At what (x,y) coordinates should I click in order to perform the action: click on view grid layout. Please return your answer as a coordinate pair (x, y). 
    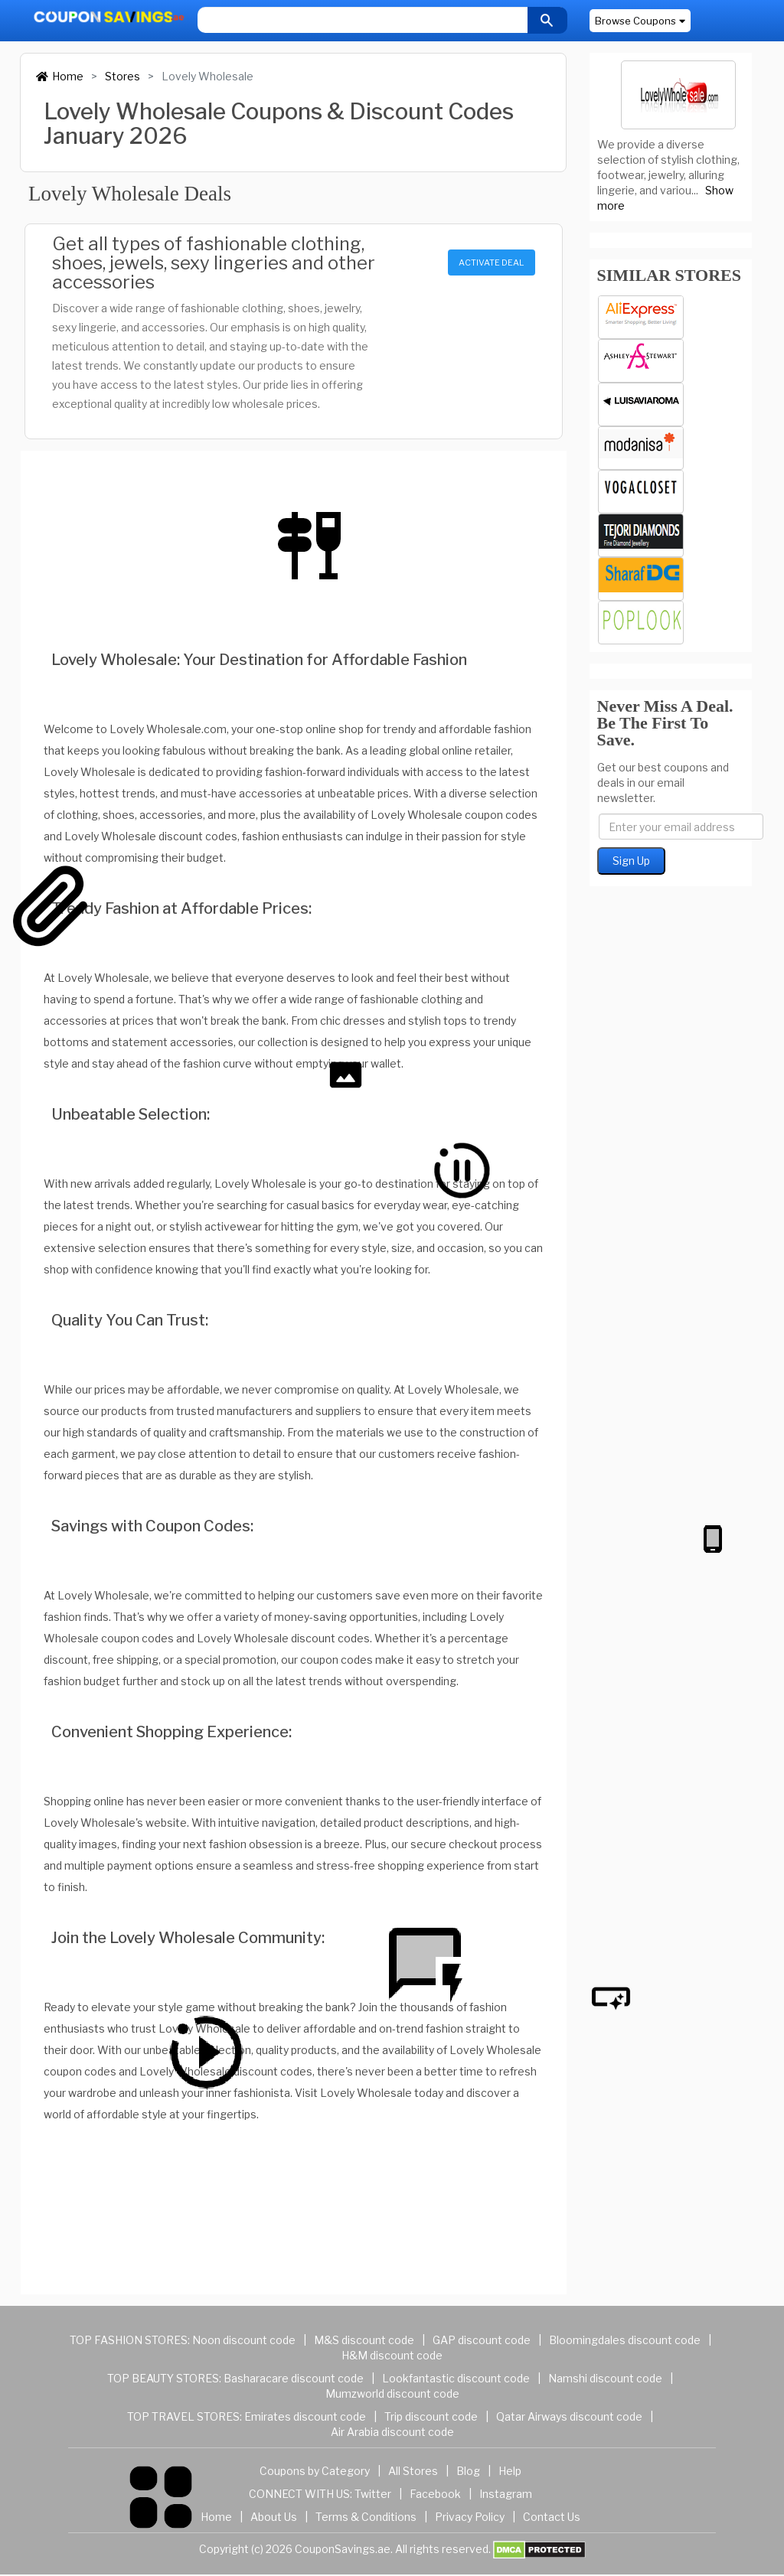
    Looking at the image, I should click on (161, 2497).